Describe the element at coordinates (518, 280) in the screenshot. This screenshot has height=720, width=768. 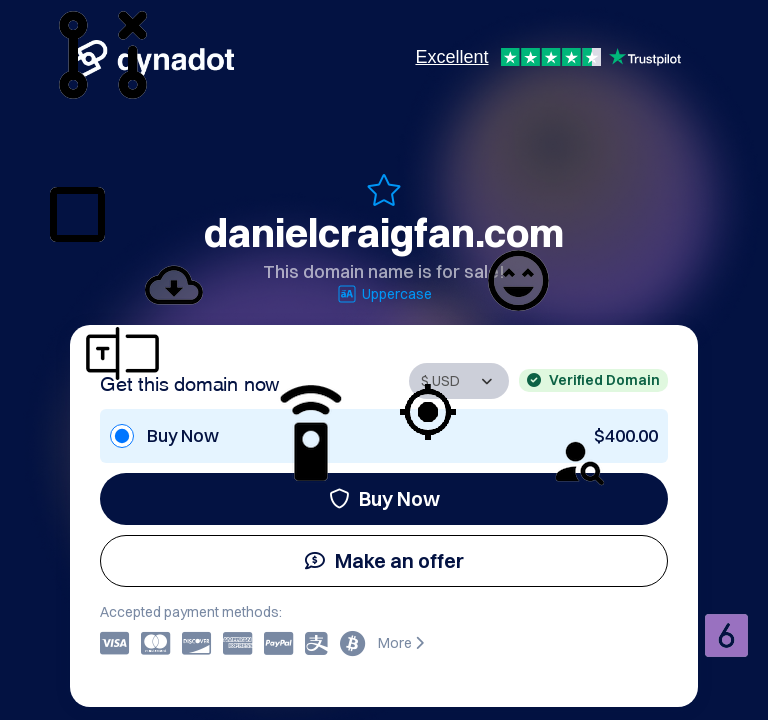
I see `rate your experience as very satisfied` at that location.